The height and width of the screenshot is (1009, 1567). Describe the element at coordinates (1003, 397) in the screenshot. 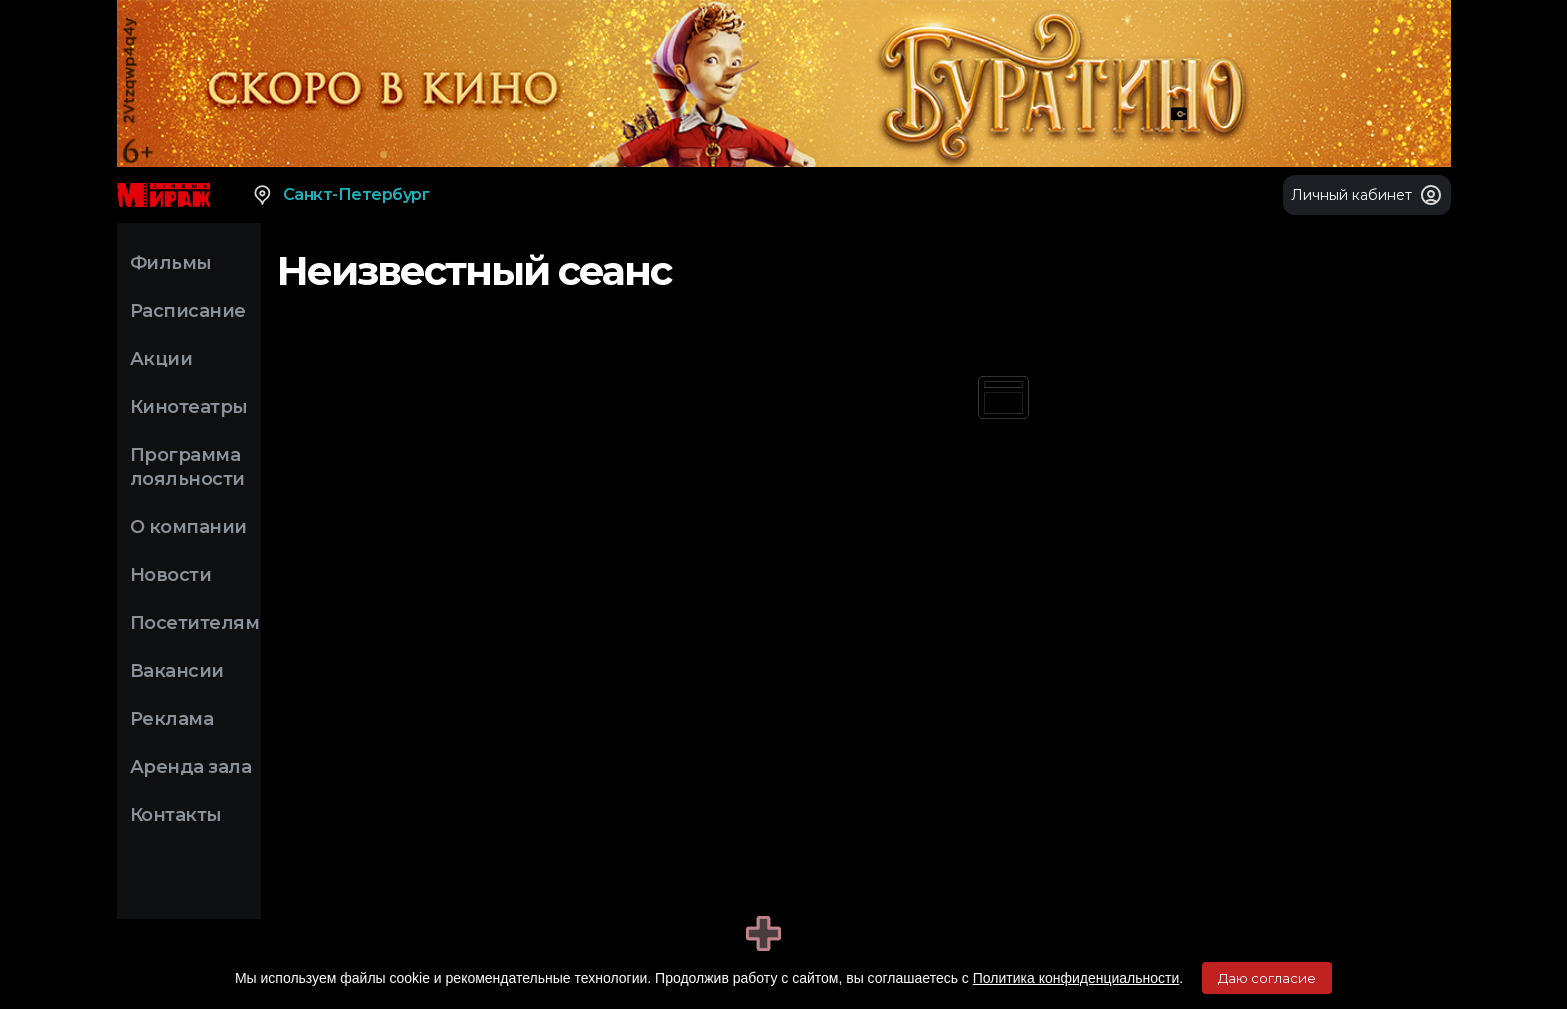

I see `open web browser` at that location.